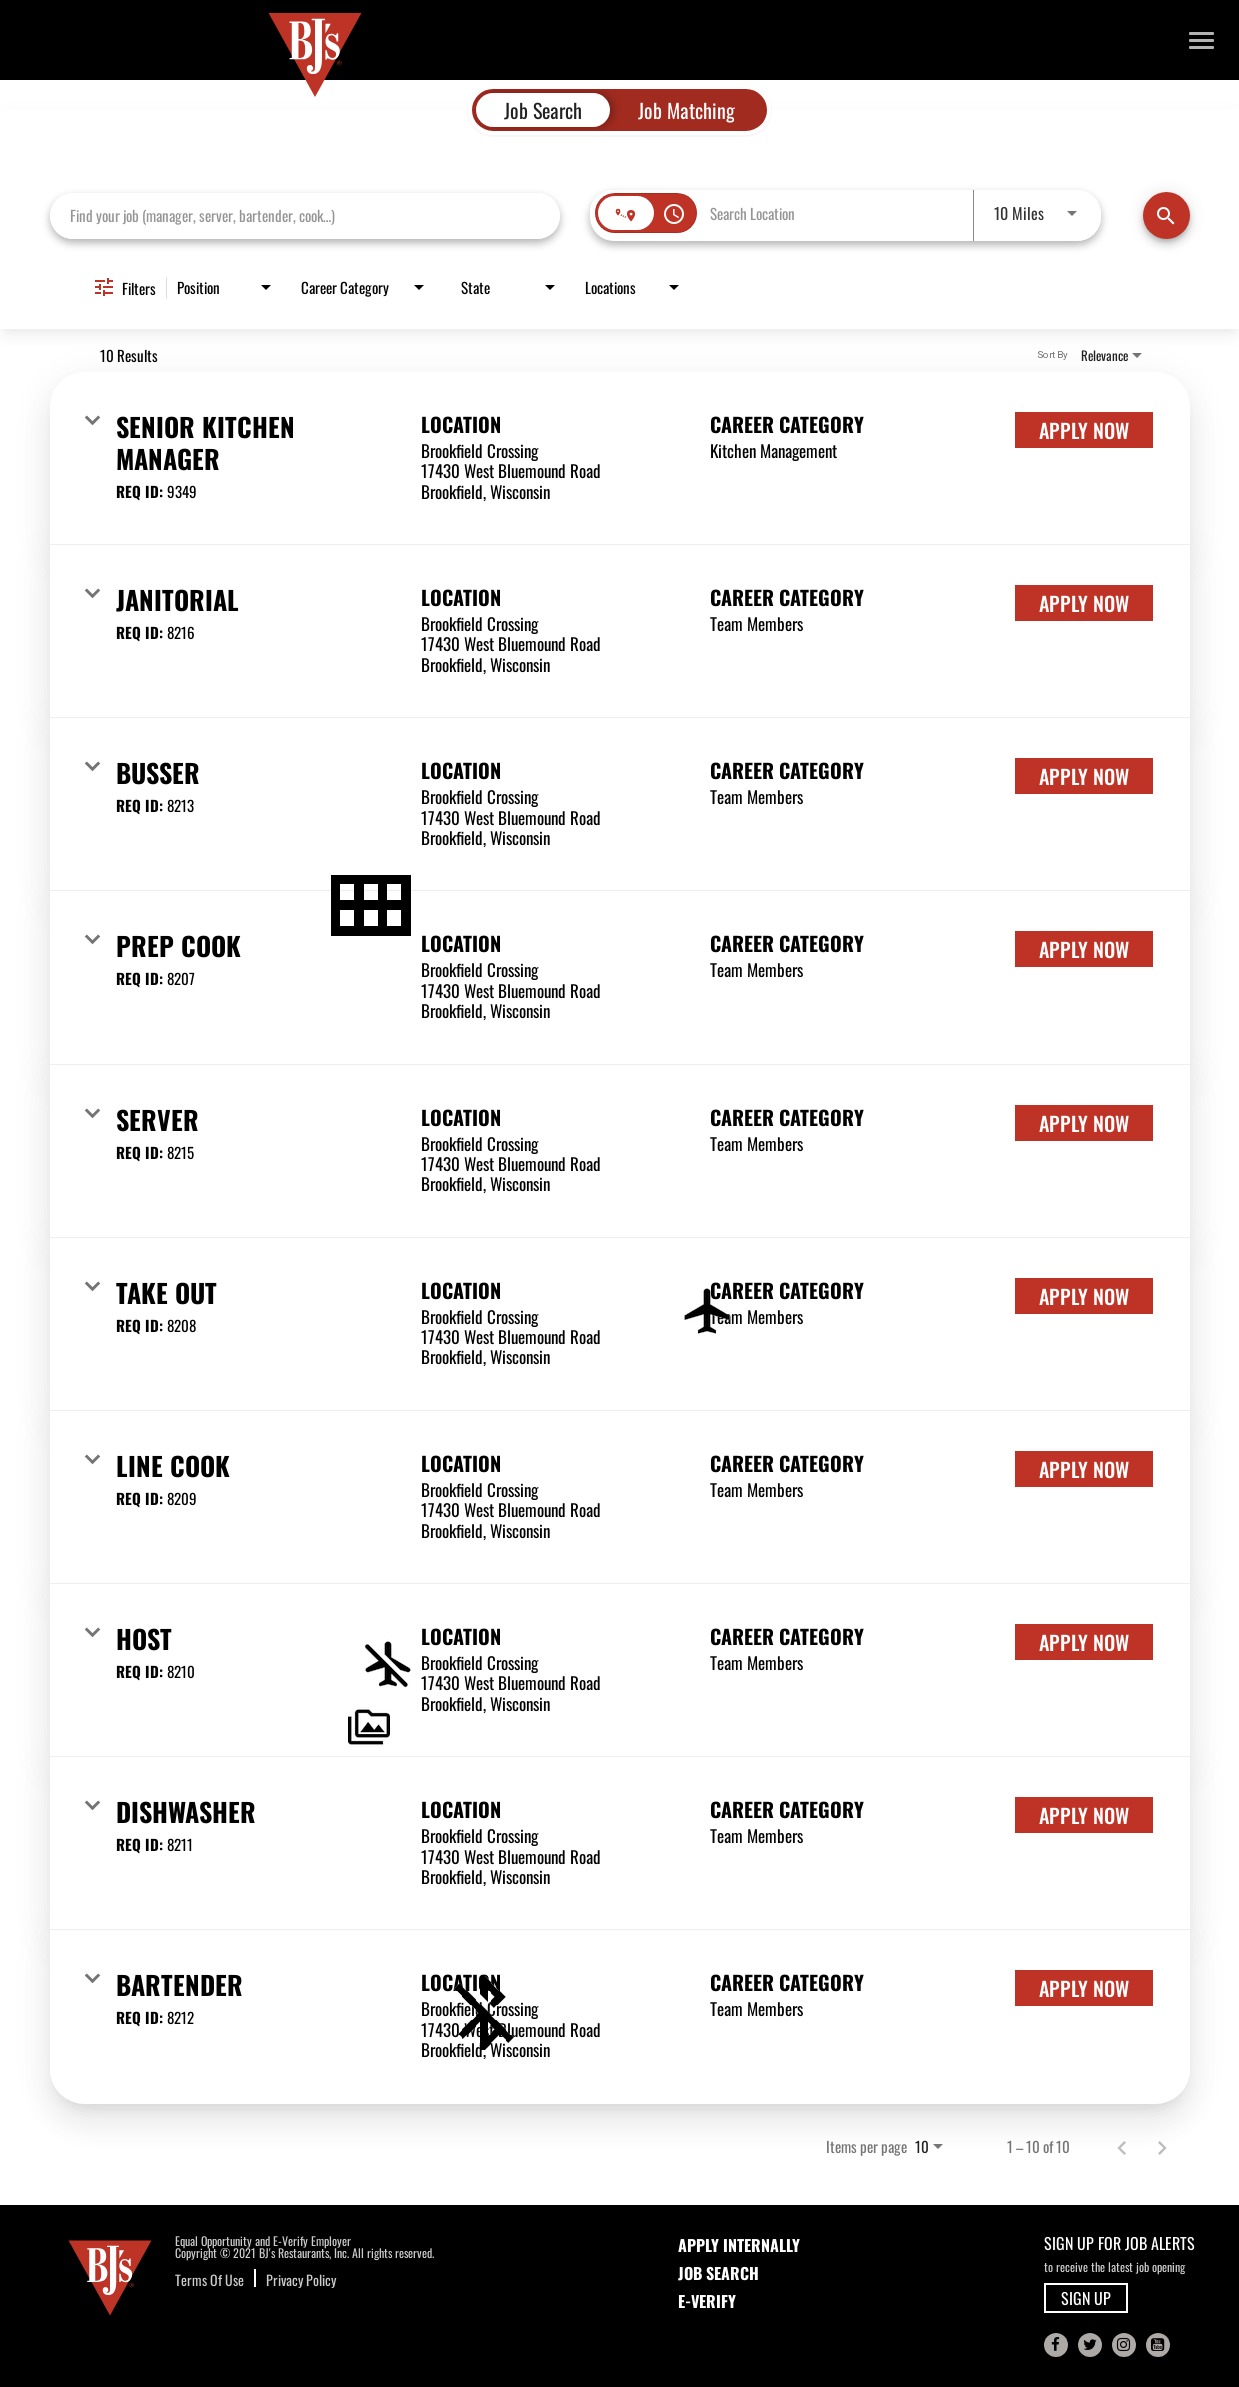  Describe the element at coordinates (388, 1664) in the screenshot. I see `airplane mode is currently disabled` at that location.